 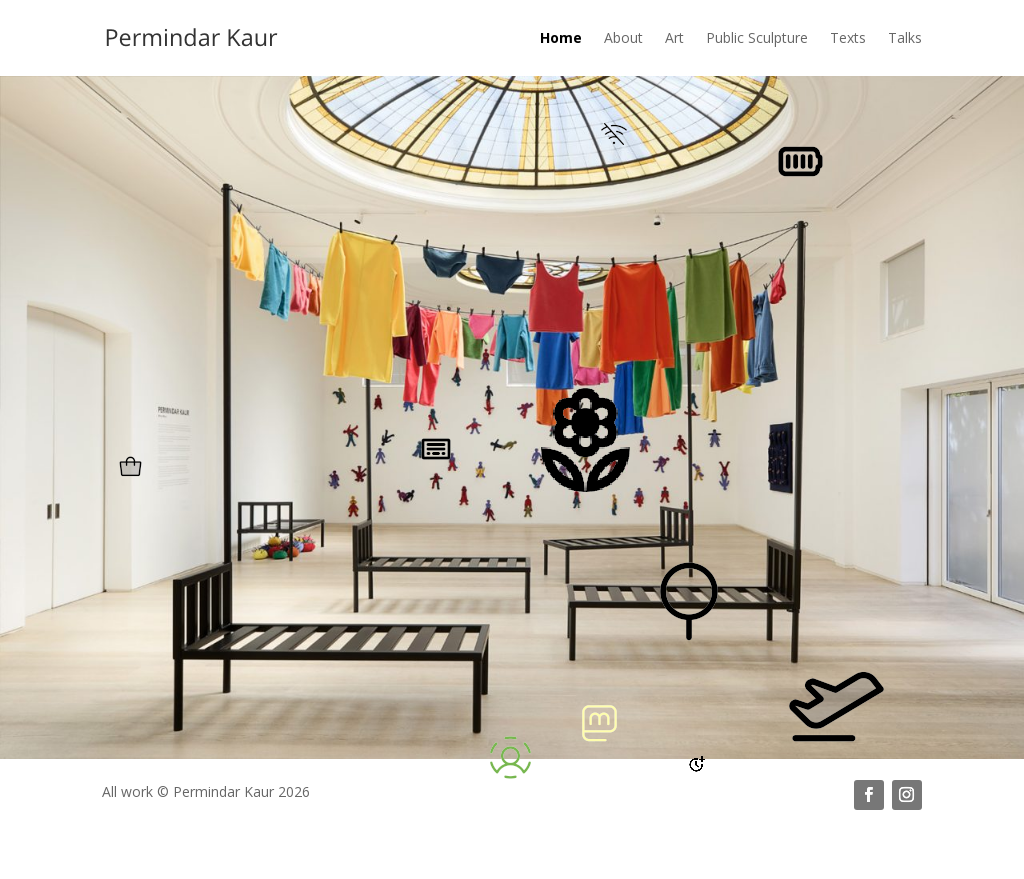 What do you see at coordinates (614, 134) in the screenshot?
I see `indicates no wifi connection` at bounding box center [614, 134].